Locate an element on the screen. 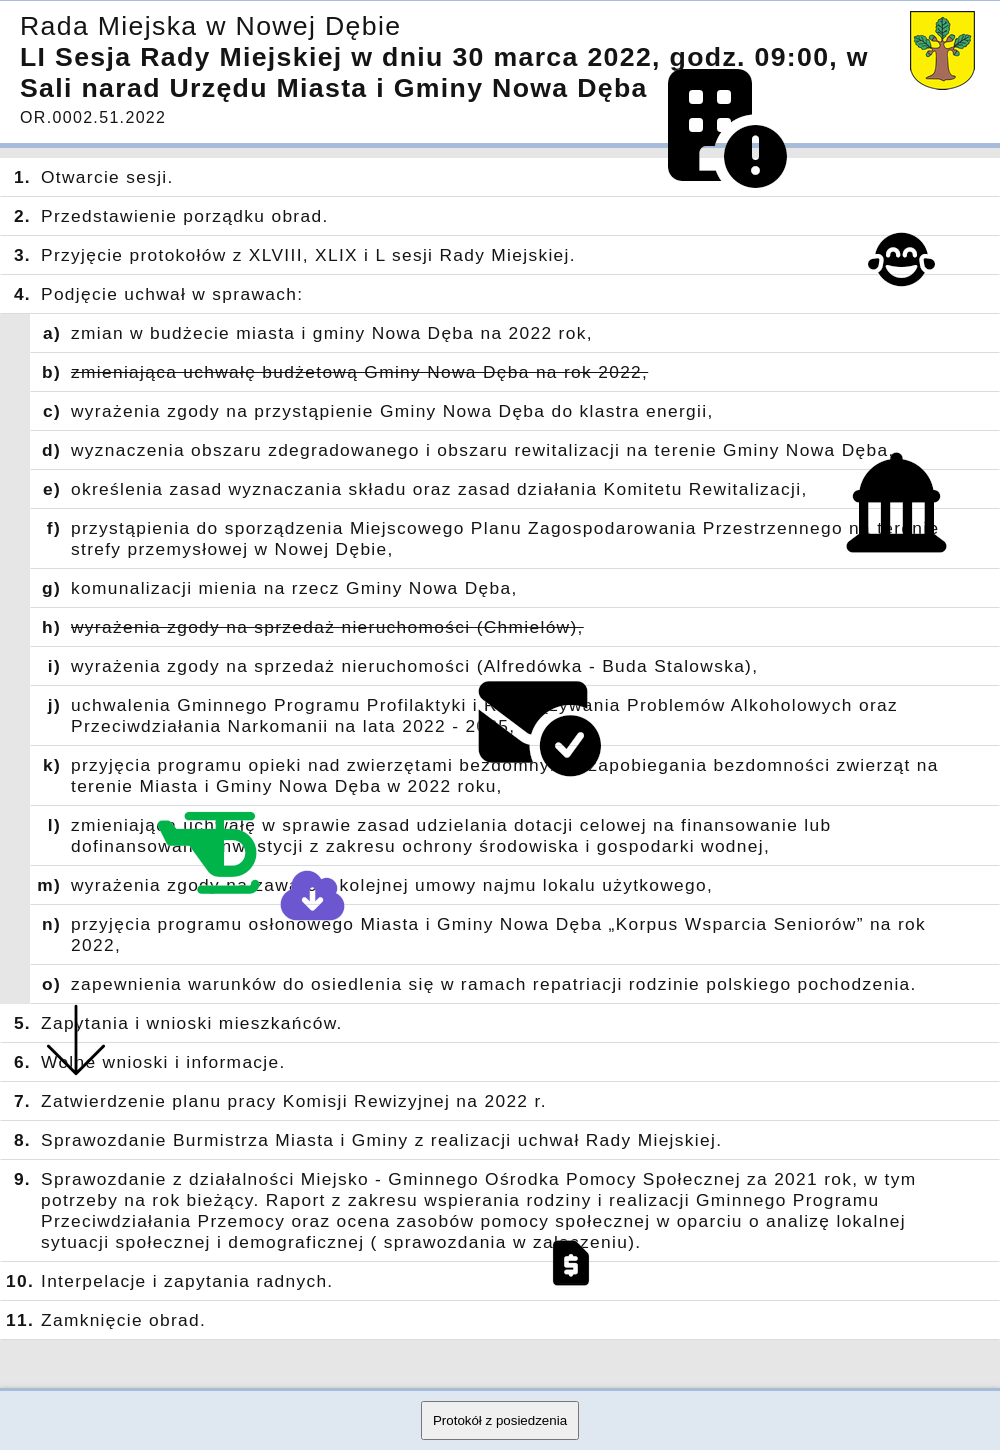 The height and width of the screenshot is (1450, 1000). building or property alert notification is located at coordinates (724, 125).